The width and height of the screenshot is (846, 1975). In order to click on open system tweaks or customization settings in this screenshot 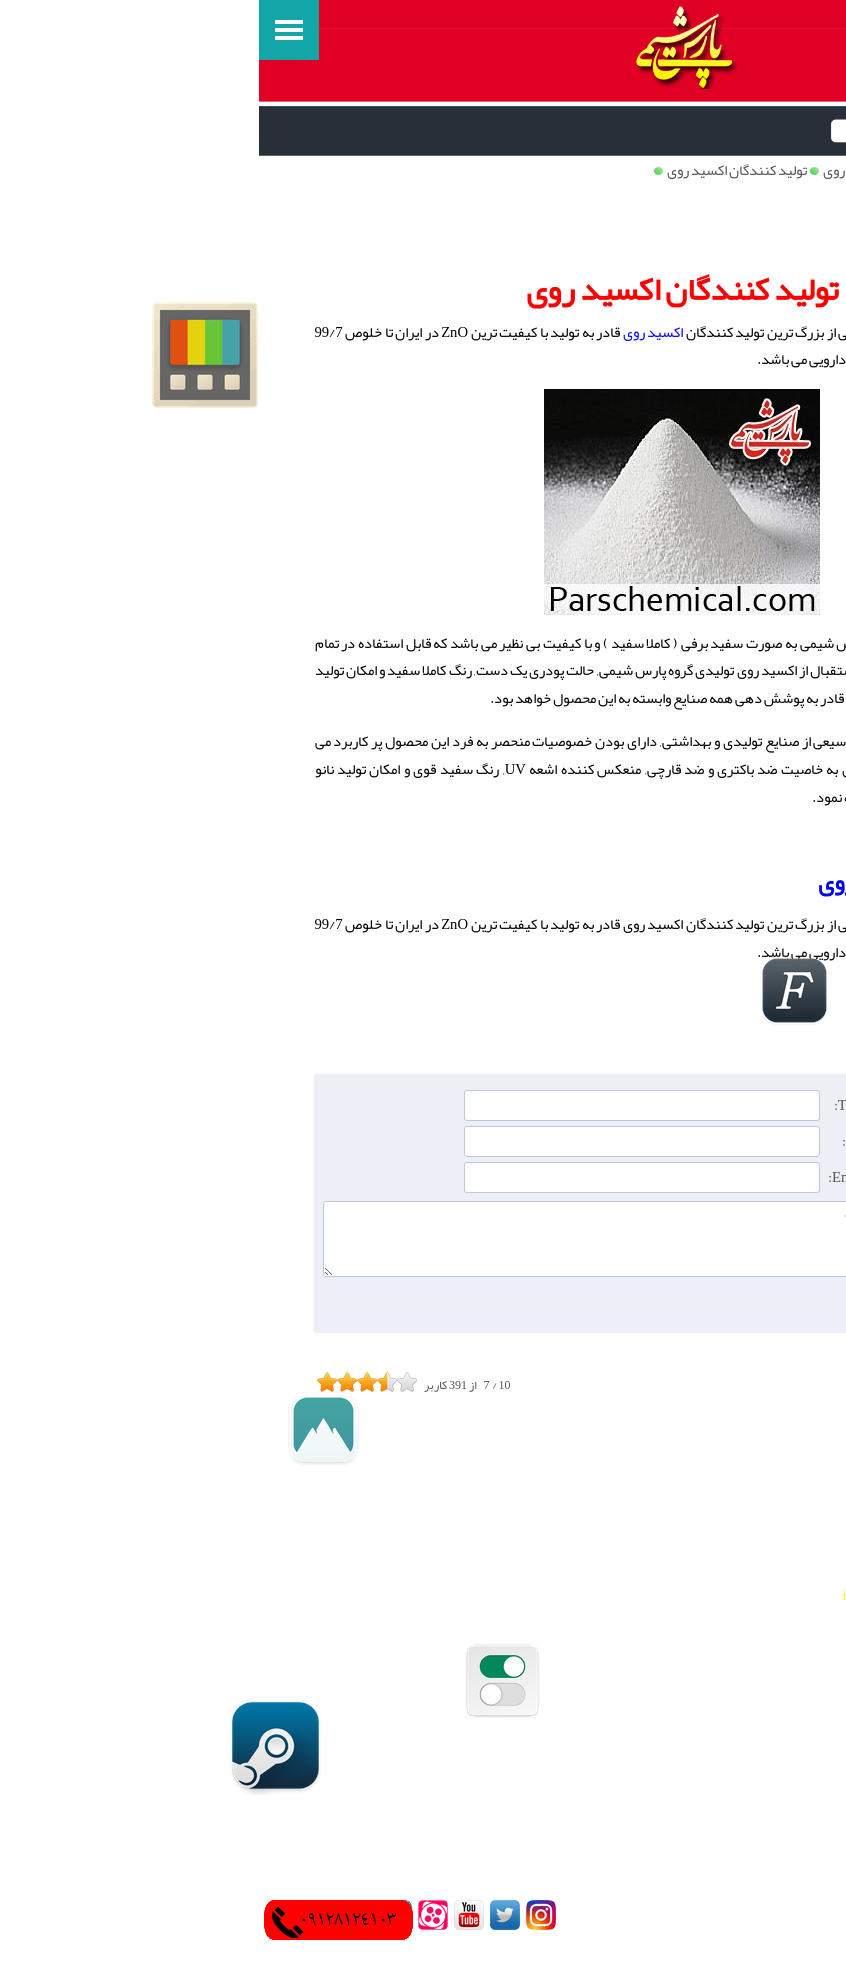, I will do `click(502, 1680)`.